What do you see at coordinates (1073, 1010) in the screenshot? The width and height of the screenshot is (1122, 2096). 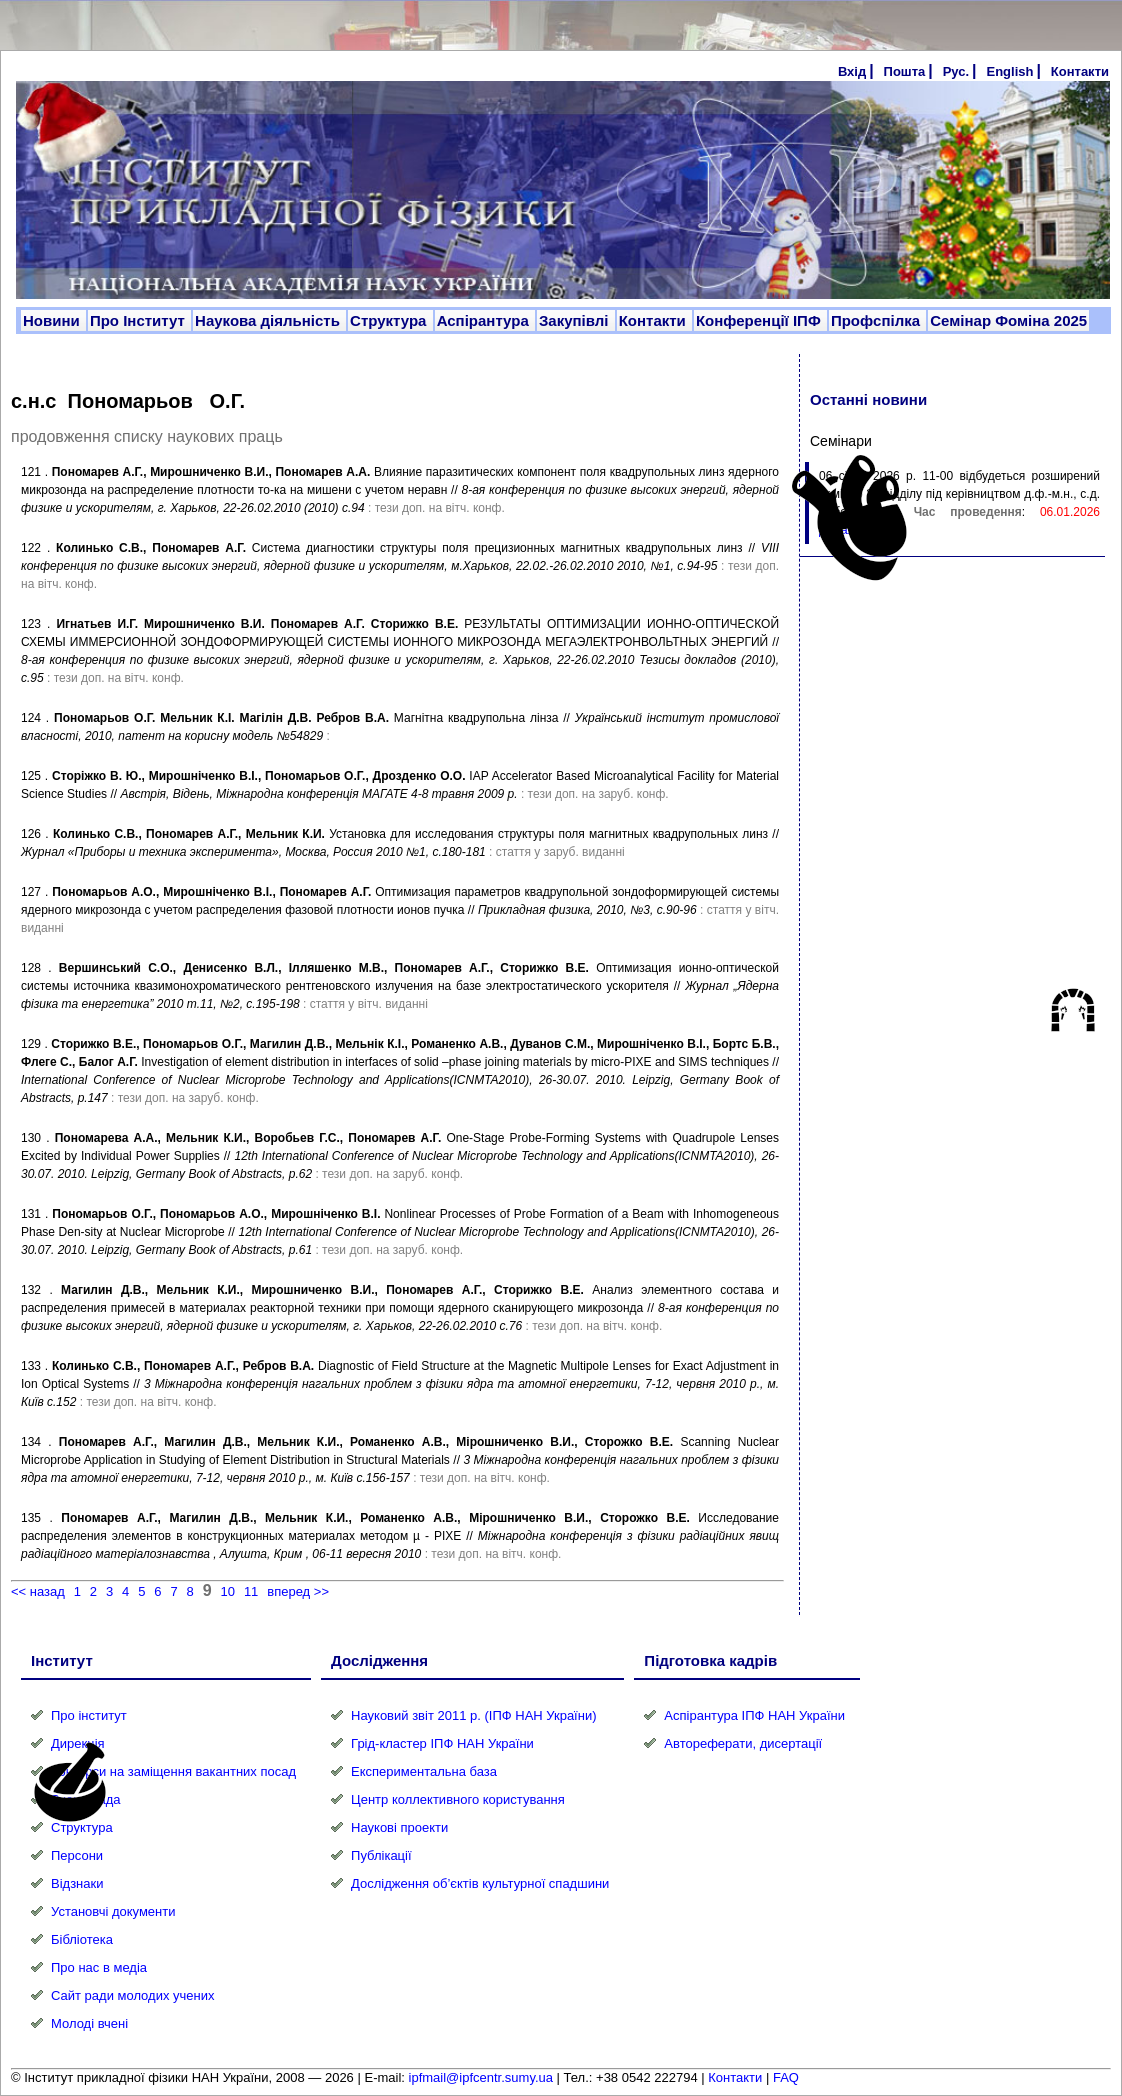 I see `enter a dungeon or underground level` at bounding box center [1073, 1010].